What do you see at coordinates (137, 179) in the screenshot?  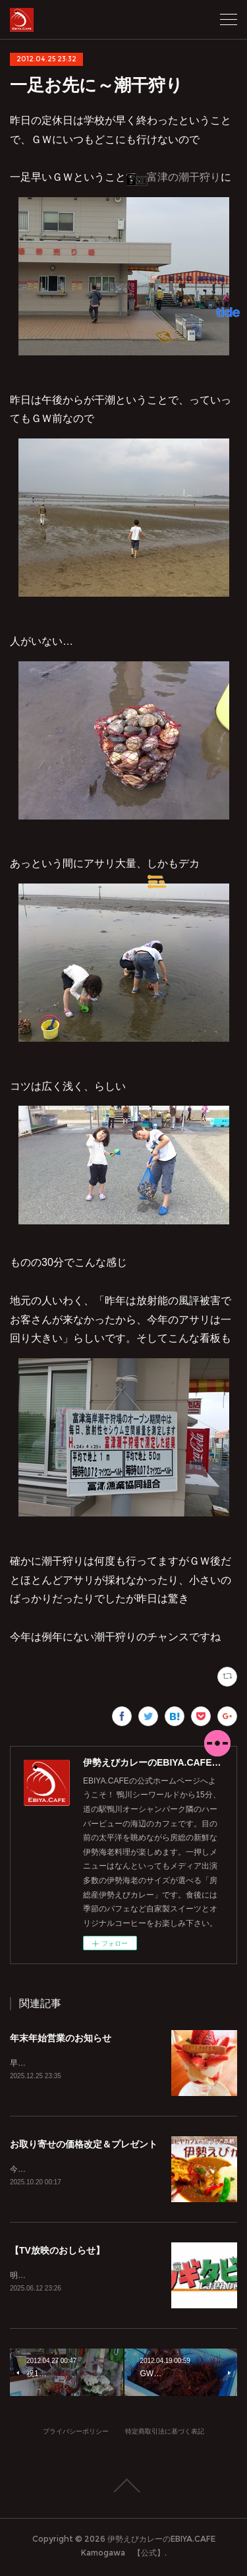 I see `7-Zip file compression software logo` at bounding box center [137, 179].